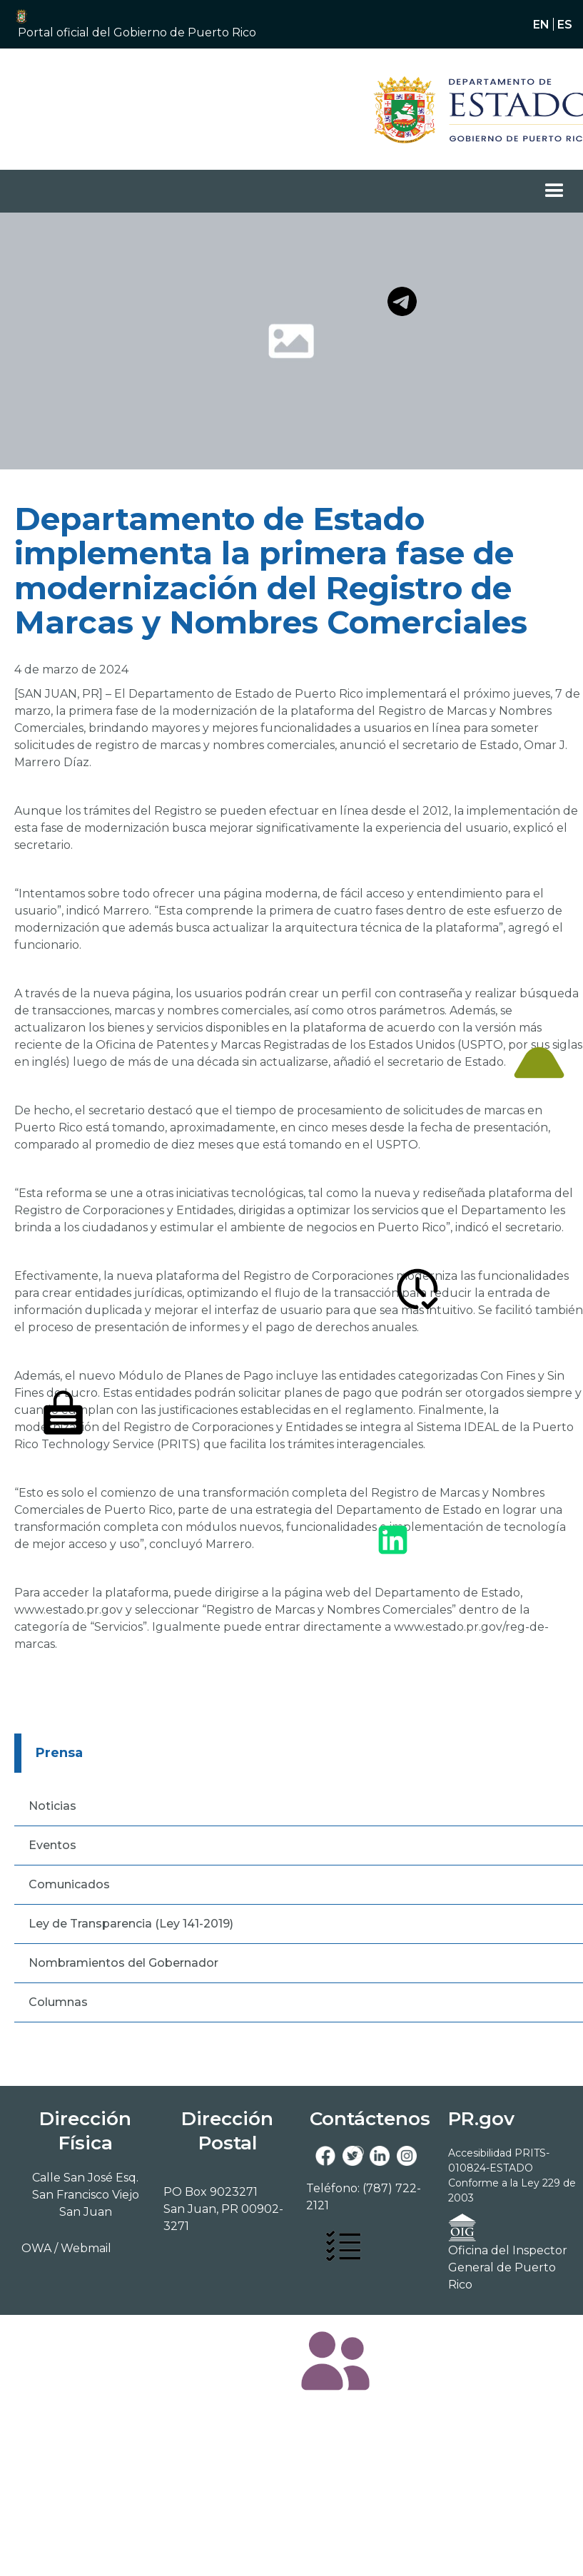  Describe the element at coordinates (63, 1415) in the screenshot. I see `secure or locked content` at that location.